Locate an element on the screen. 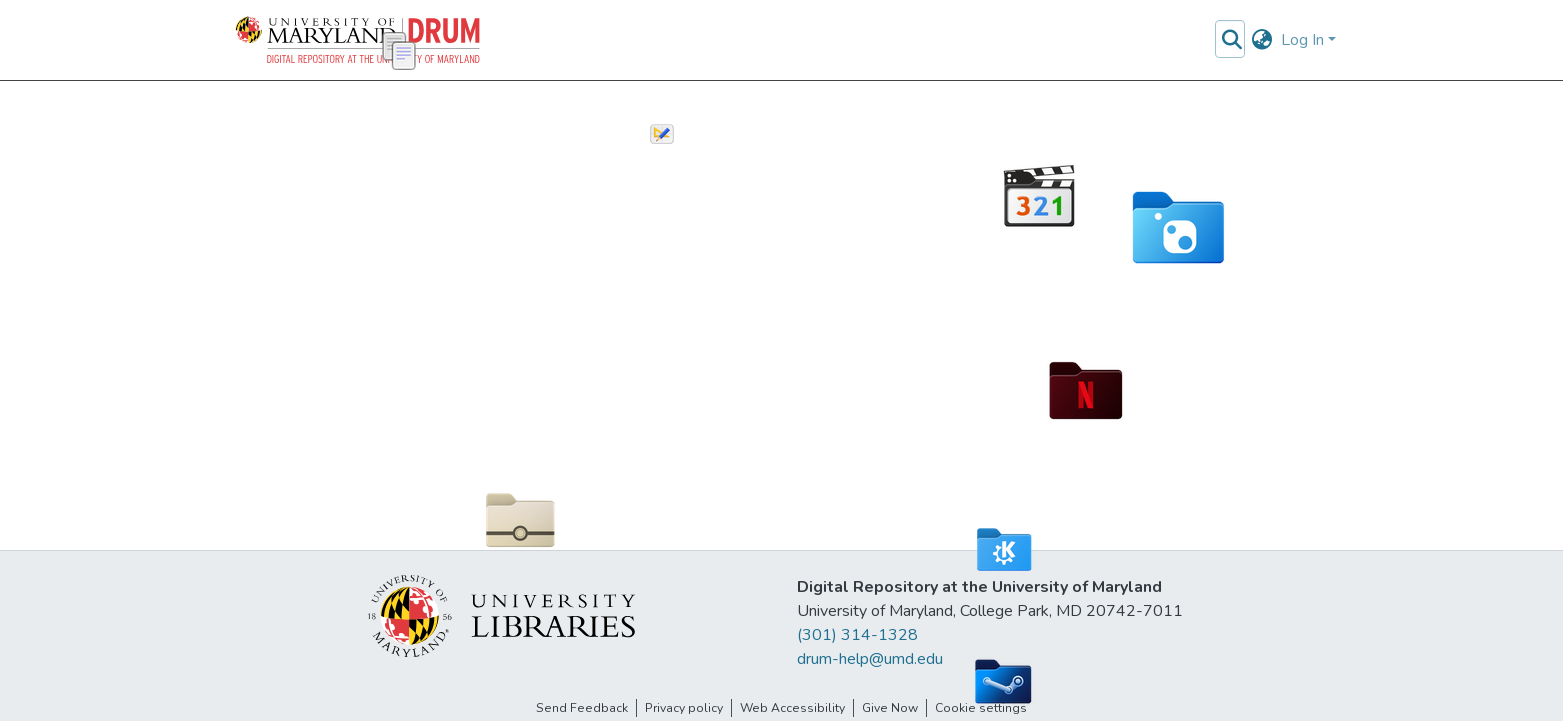 The height and width of the screenshot is (721, 1563). folder containing NuGet packages is located at coordinates (1178, 230).